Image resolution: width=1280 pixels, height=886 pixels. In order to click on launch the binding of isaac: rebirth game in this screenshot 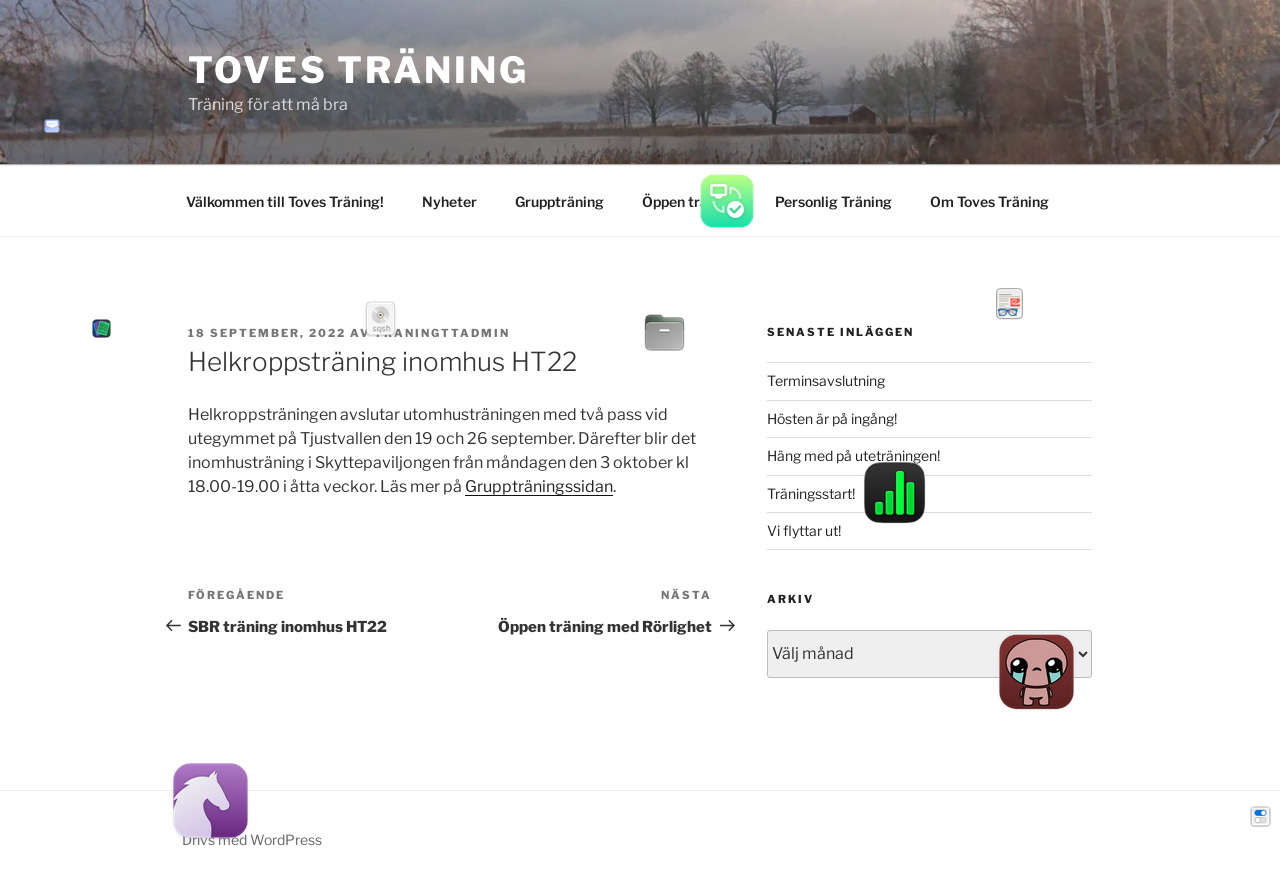, I will do `click(1036, 670)`.